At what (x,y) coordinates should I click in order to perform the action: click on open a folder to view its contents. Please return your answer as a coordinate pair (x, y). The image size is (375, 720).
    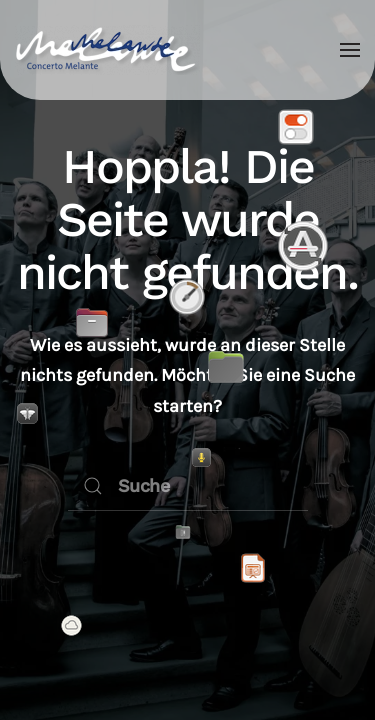
    Looking at the image, I should click on (226, 367).